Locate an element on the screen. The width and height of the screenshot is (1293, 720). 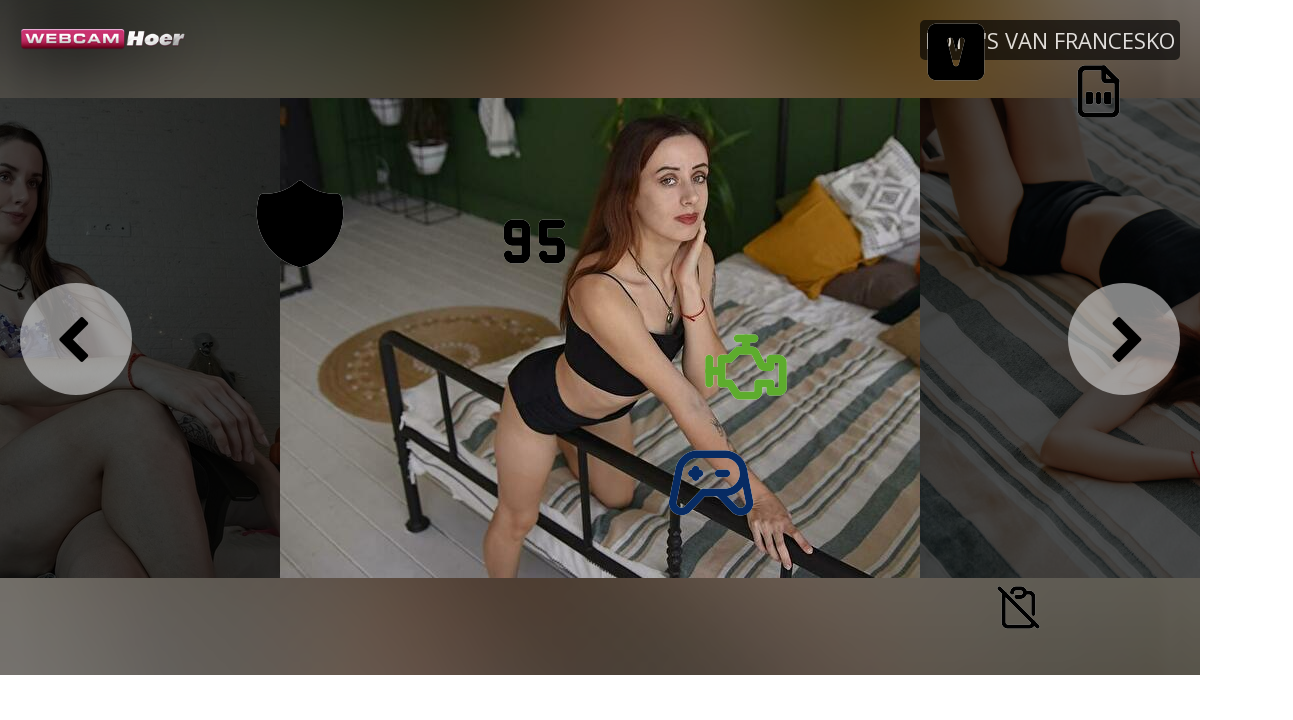
view engine or vehicle diagnostics is located at coordinates (746, 367).